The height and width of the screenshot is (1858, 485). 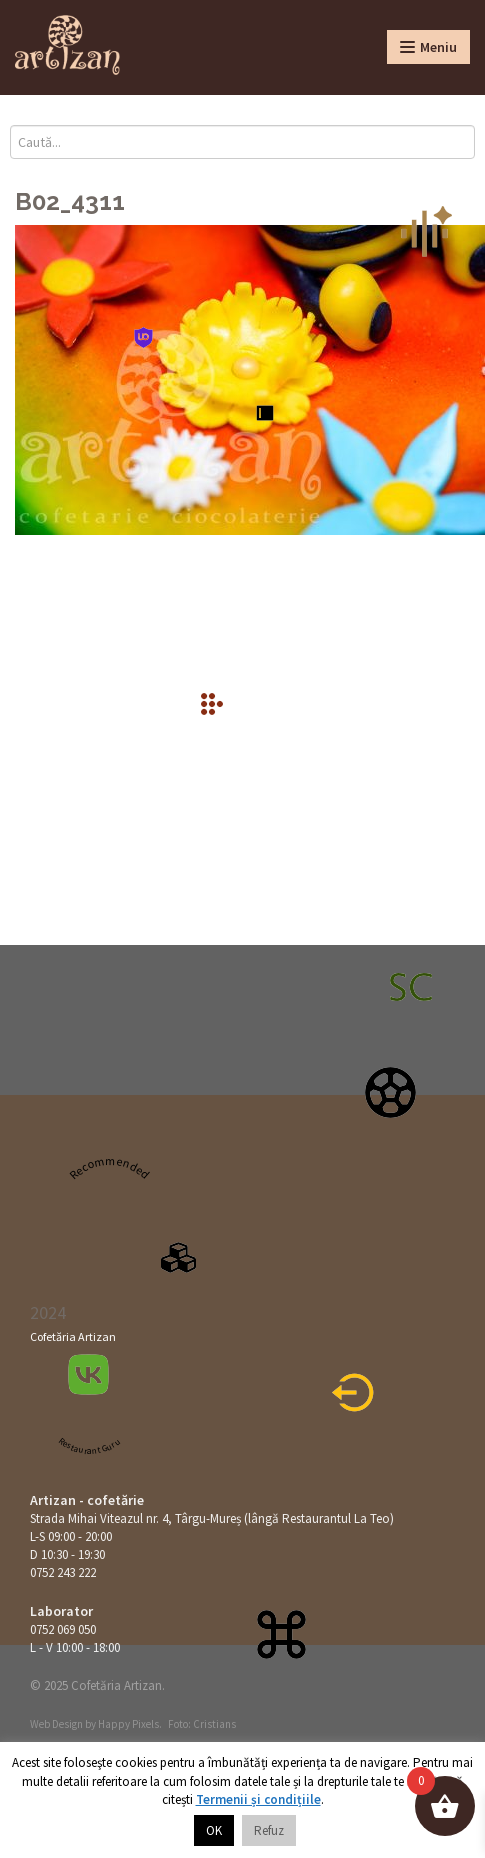 I want to click on open VK social network app, so click(x=88, y=1374).